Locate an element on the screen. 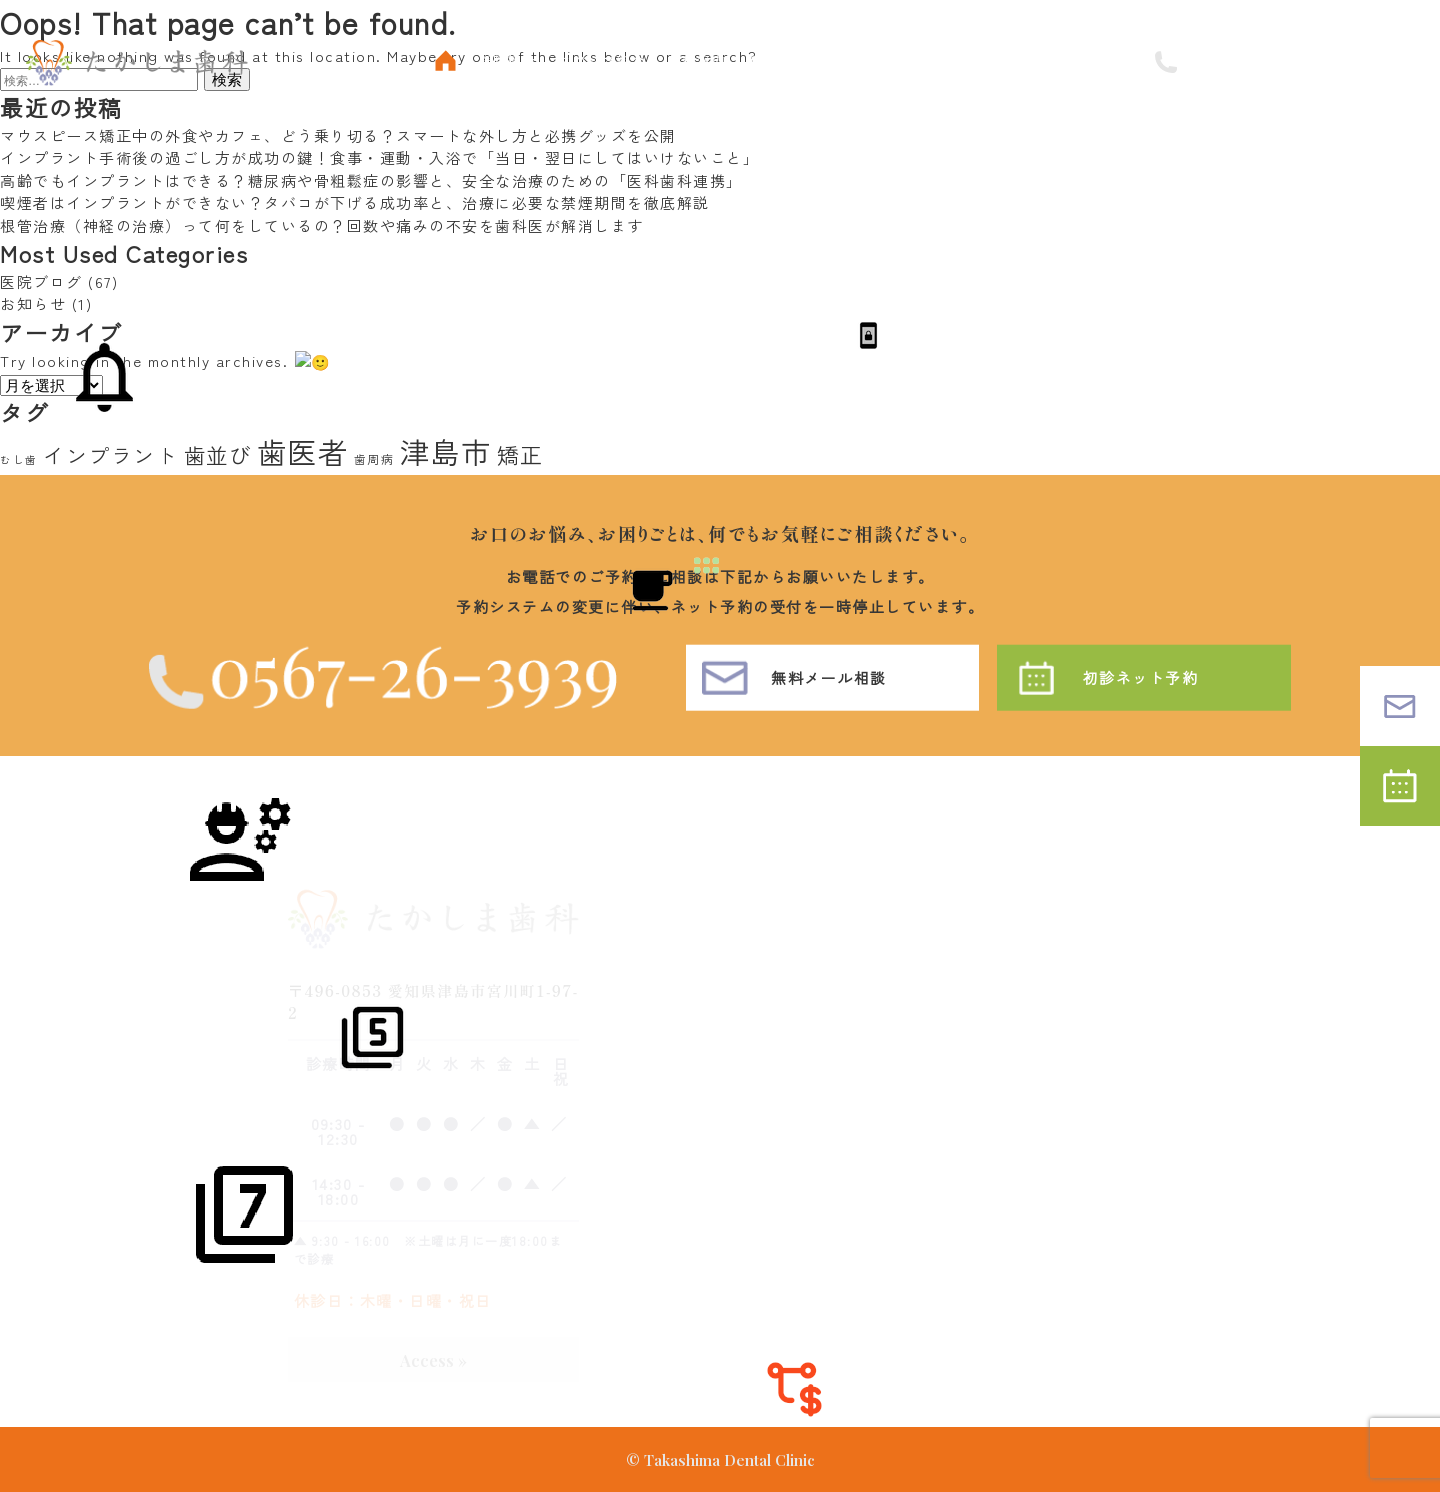 The height and width of the screenshot is (1492, 1440). indicates 5 items or layers selected is located at coordinates (372, 1037).